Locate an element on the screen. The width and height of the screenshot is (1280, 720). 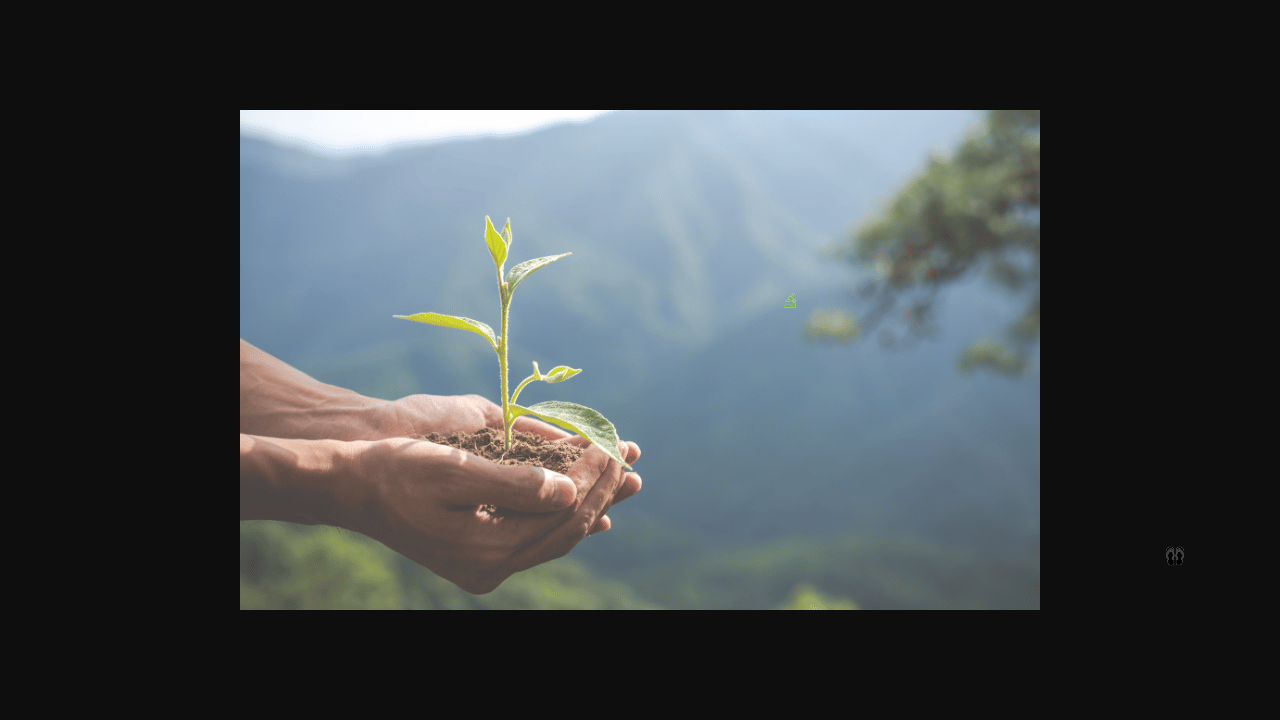
browse beach or summer-related content is located at coordinates (1175, 556).